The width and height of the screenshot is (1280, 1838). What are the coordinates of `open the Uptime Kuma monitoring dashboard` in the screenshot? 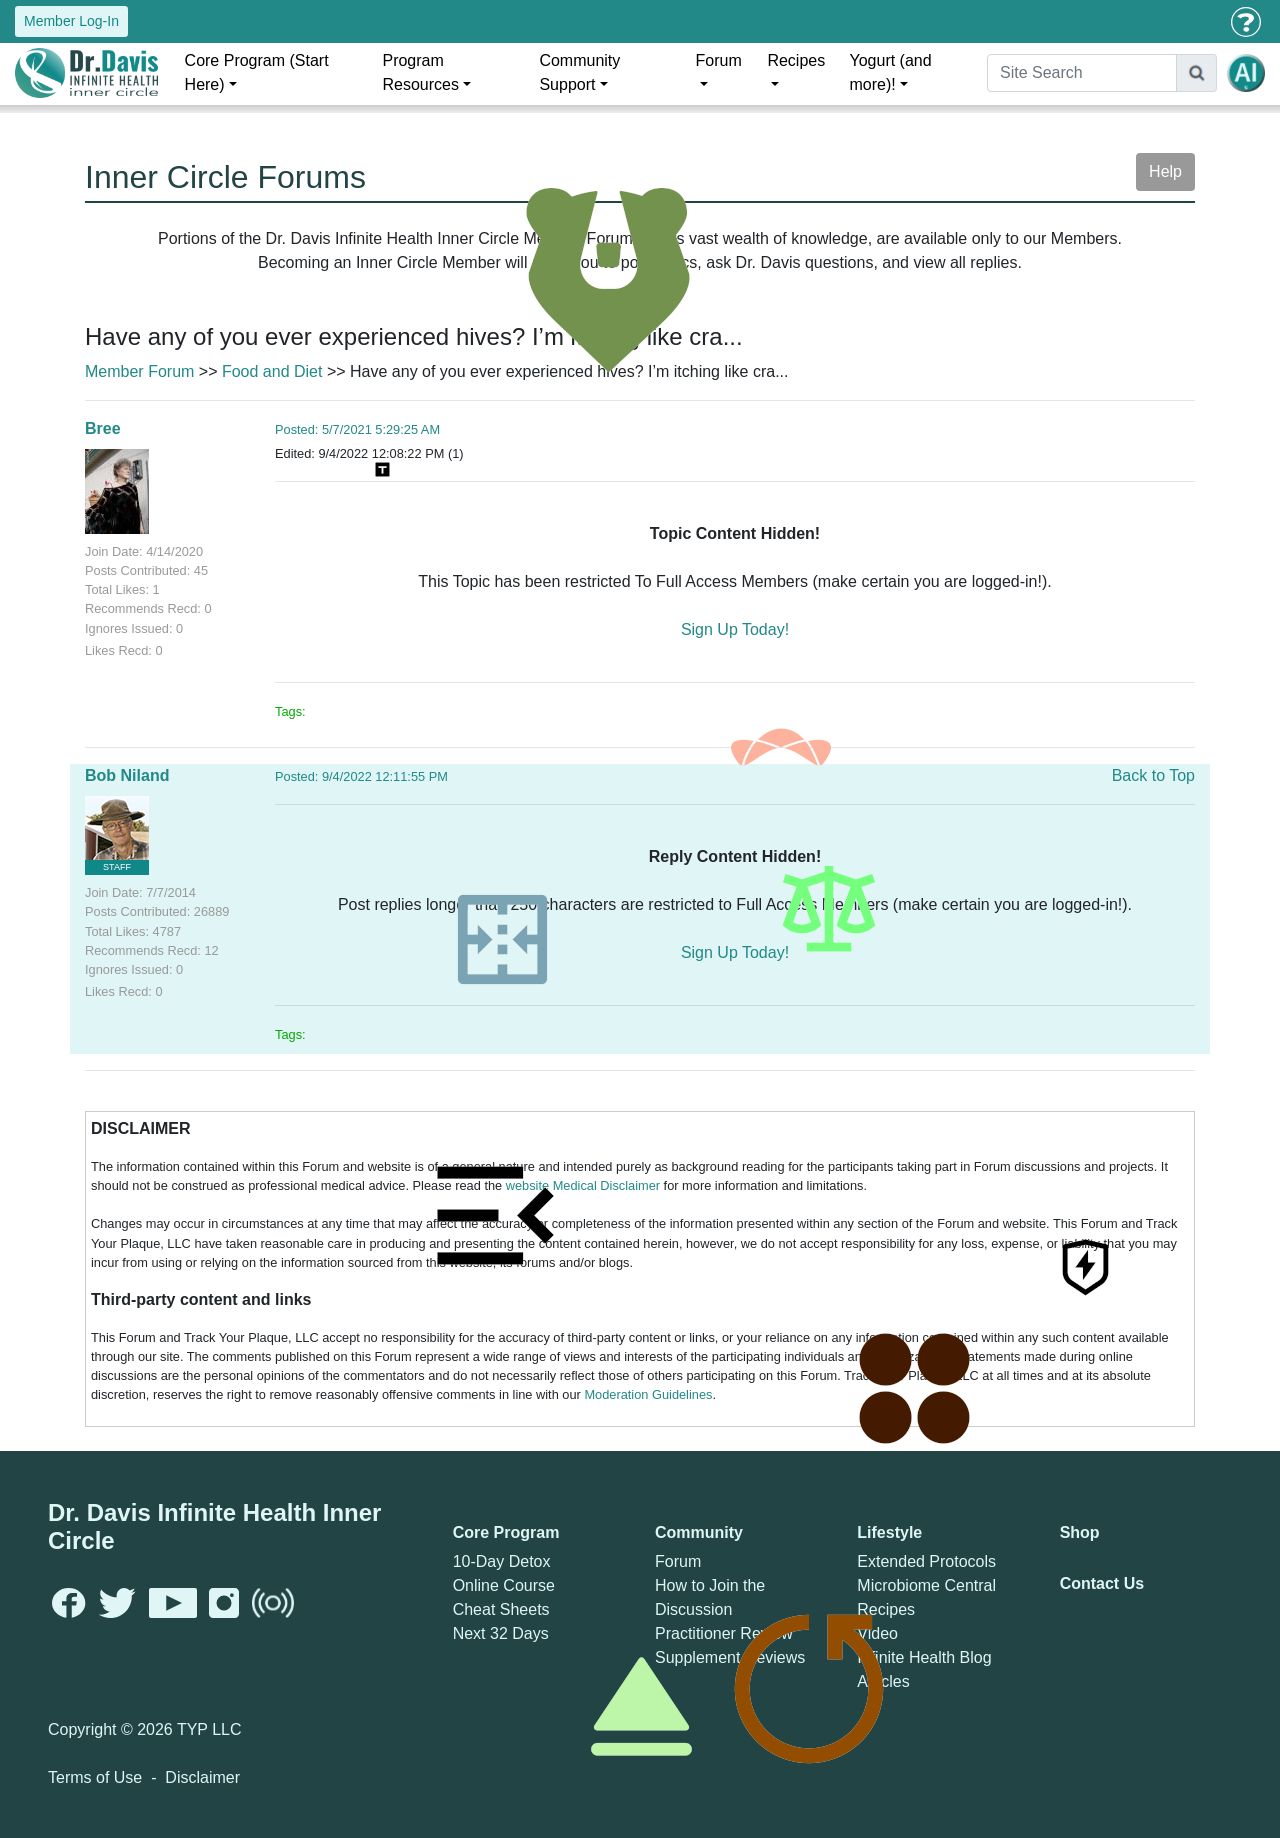 It's located at (608, 280).